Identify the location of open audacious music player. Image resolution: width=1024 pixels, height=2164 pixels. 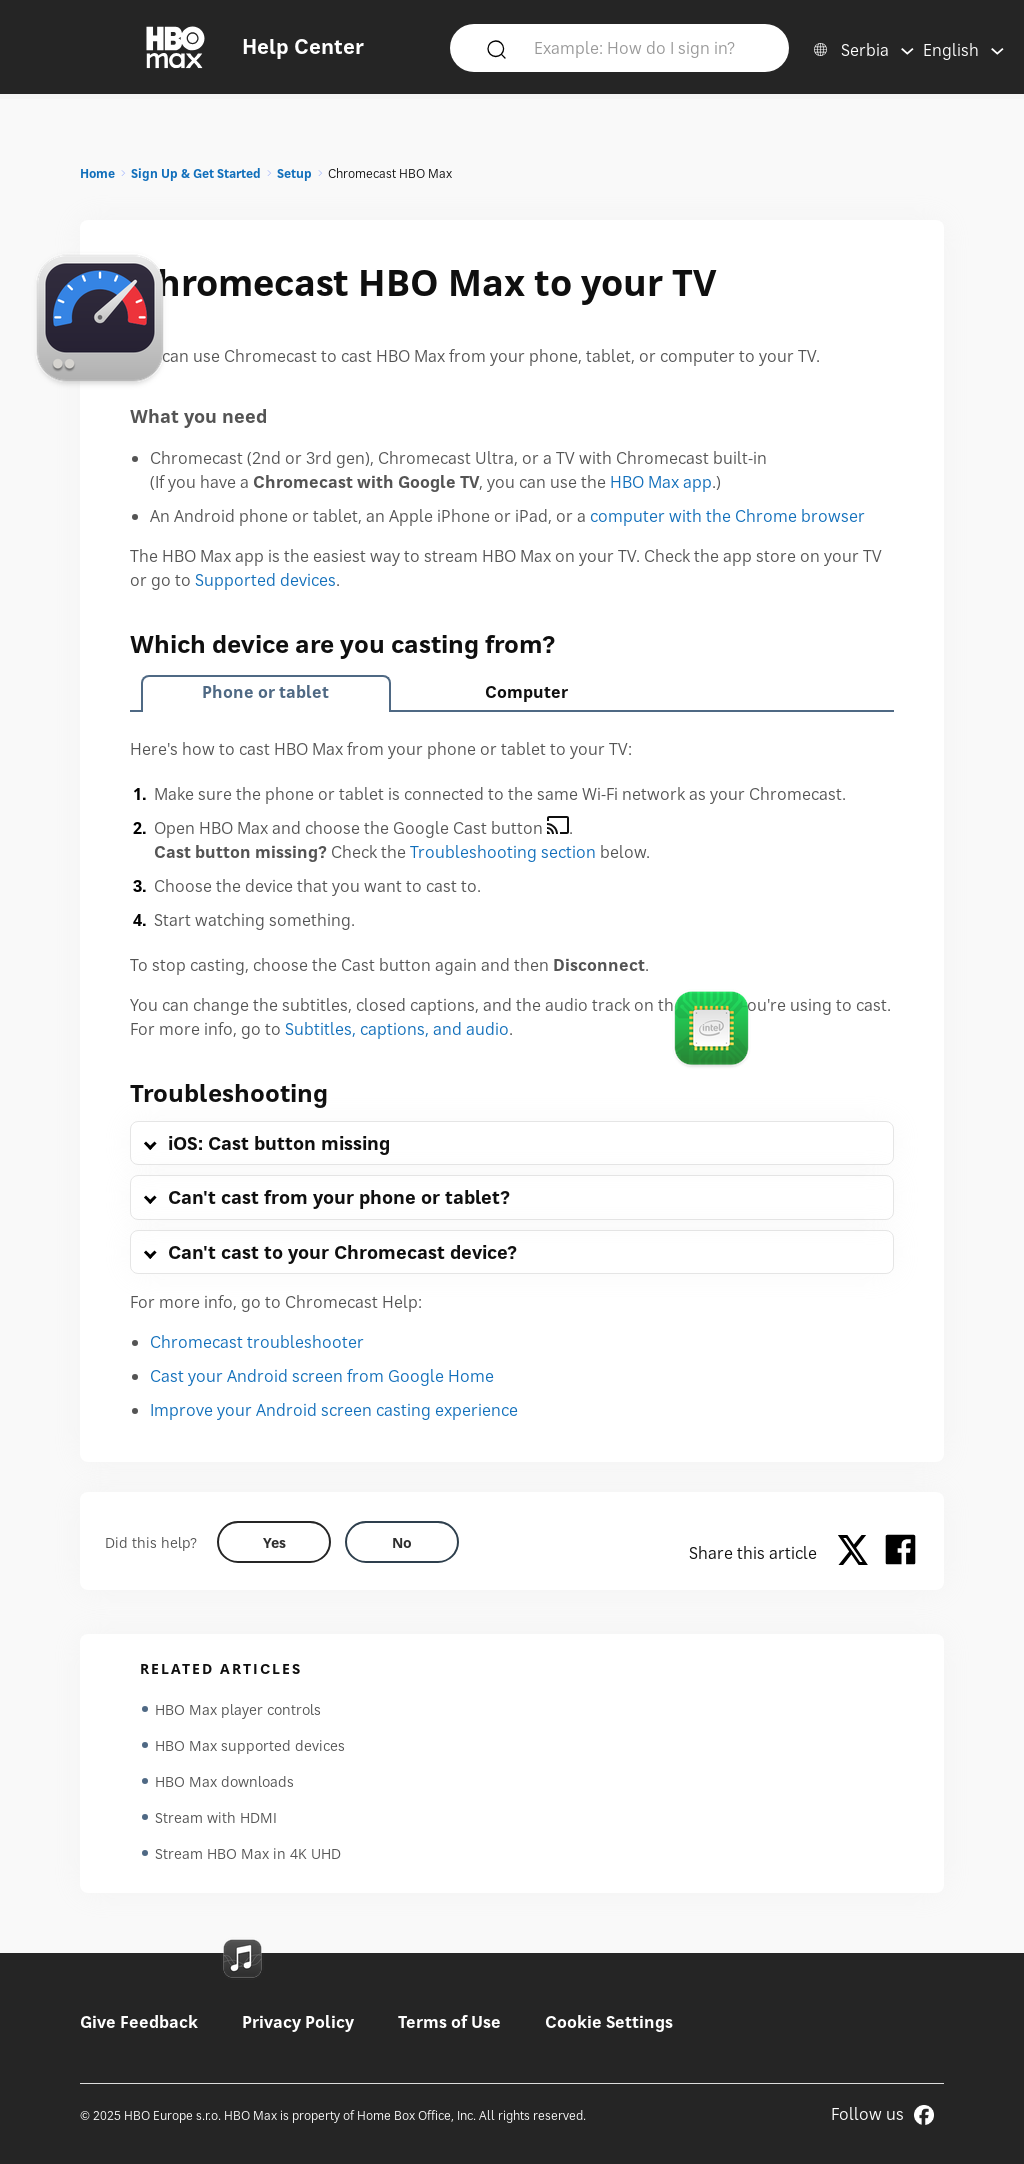
(242, 1958).